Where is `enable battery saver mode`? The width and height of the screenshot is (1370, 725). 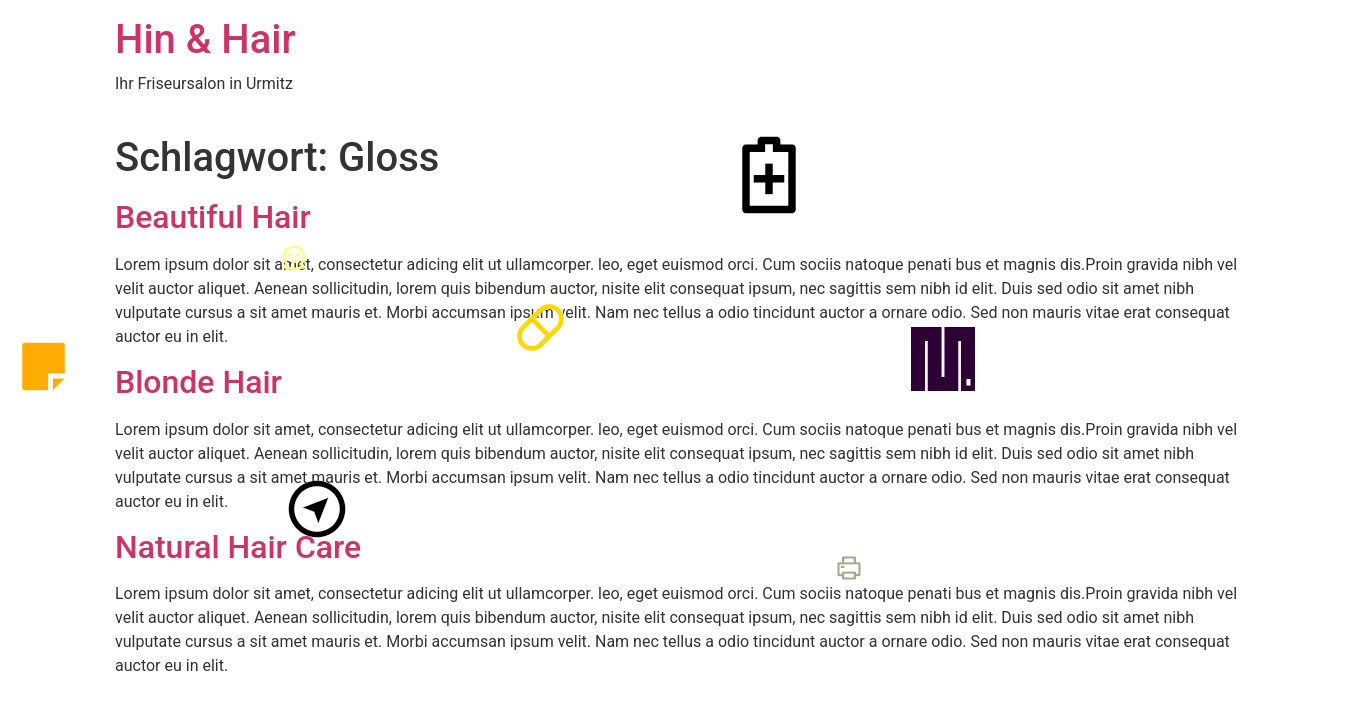 enable battery saver mode is located at coordinates (769, 175).